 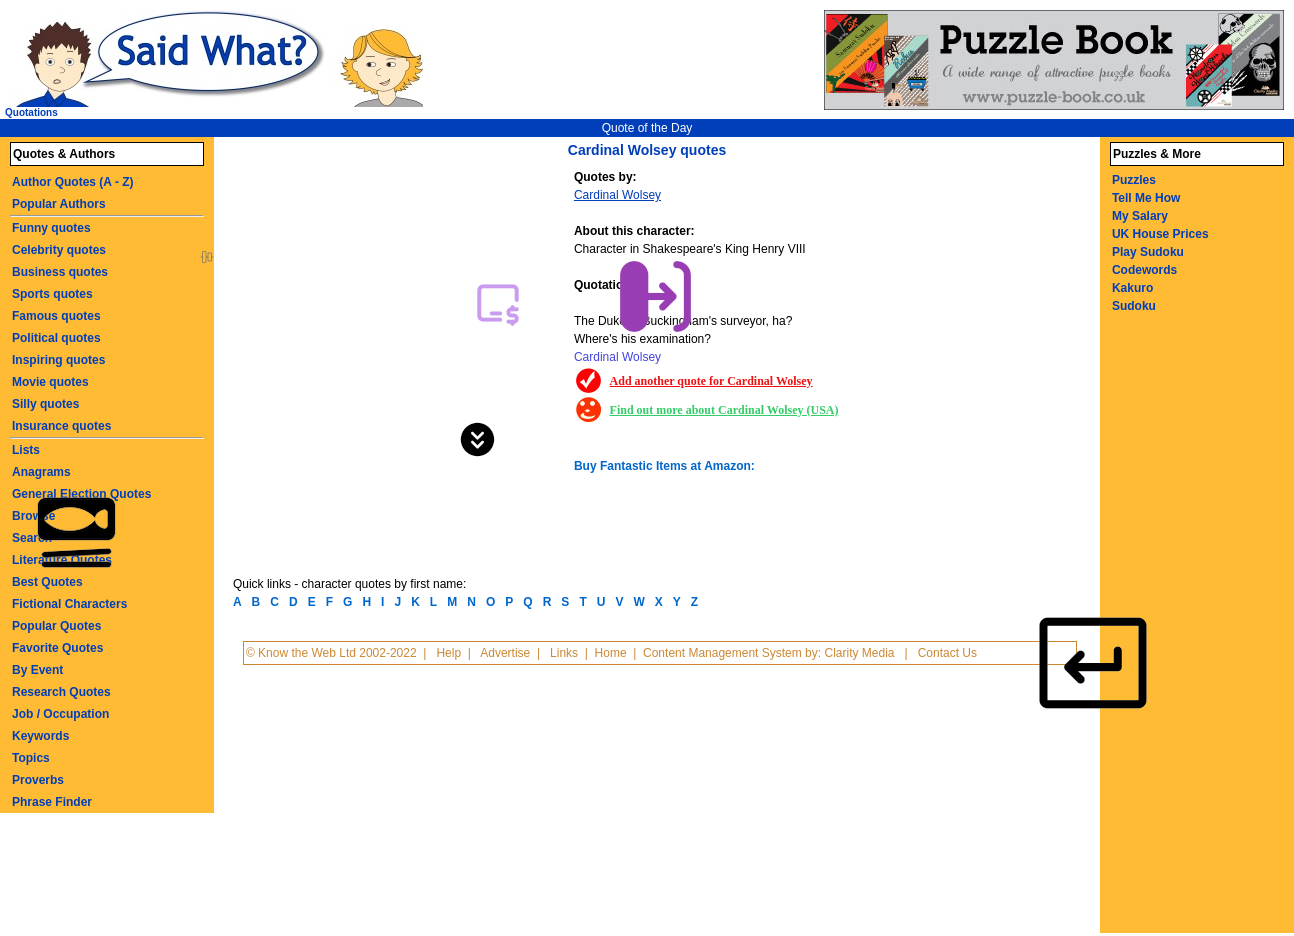 I want to click on move element to the right, so click(x=655, y=296).